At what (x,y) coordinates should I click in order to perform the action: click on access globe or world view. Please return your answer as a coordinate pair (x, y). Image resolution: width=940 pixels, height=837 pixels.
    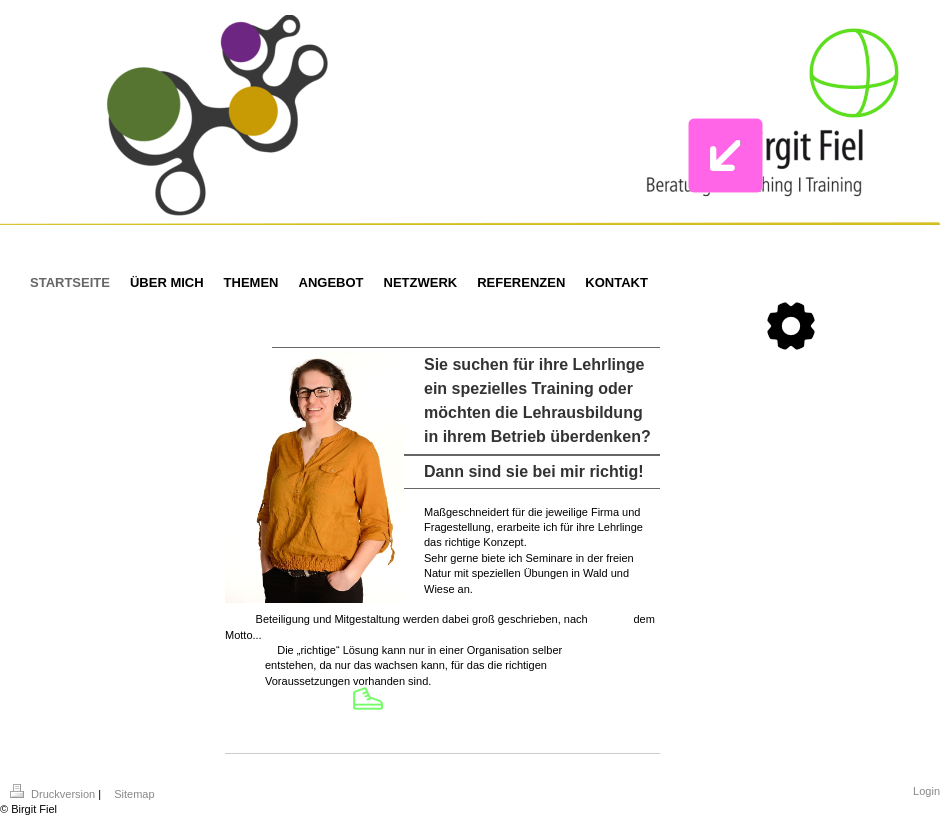
    Looking at the image, I should click on (854, 73).